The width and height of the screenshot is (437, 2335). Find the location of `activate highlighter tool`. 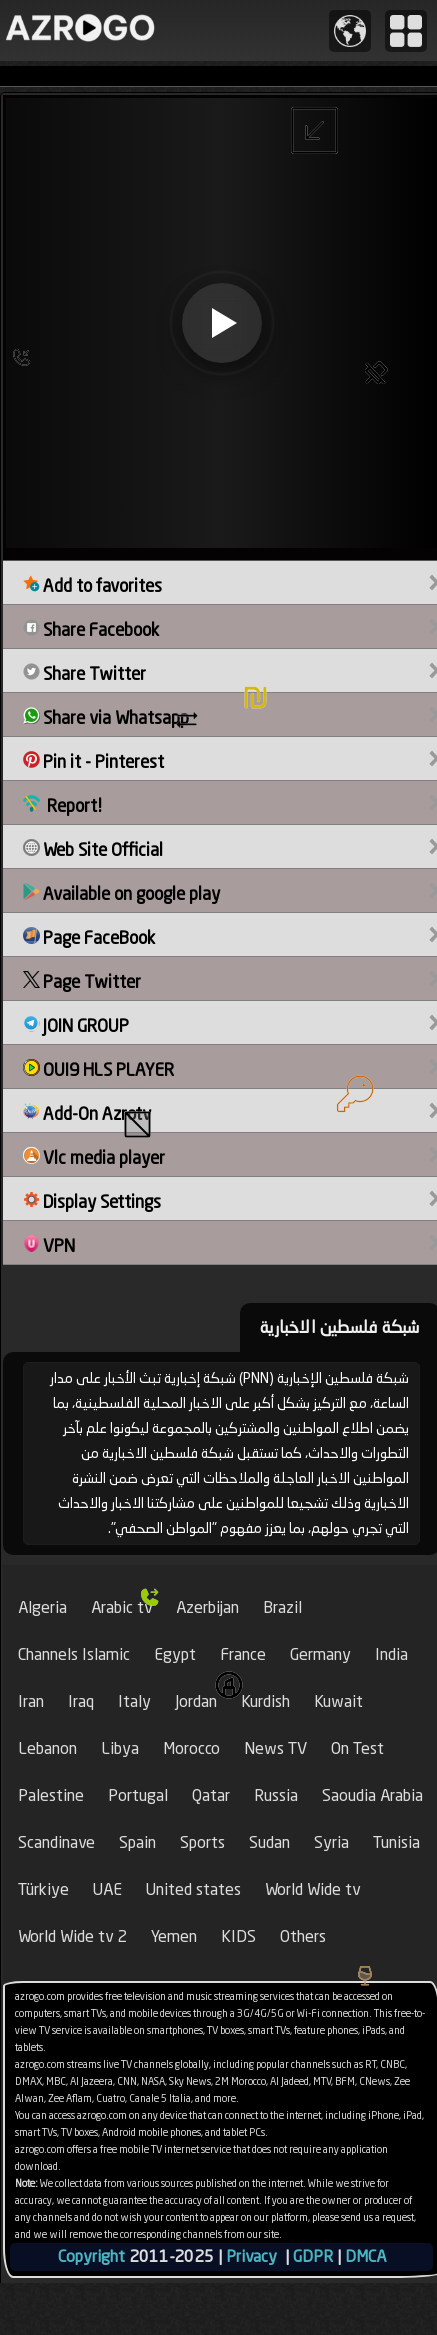

activate highlighter tool is located at coordinates (229, 1685).